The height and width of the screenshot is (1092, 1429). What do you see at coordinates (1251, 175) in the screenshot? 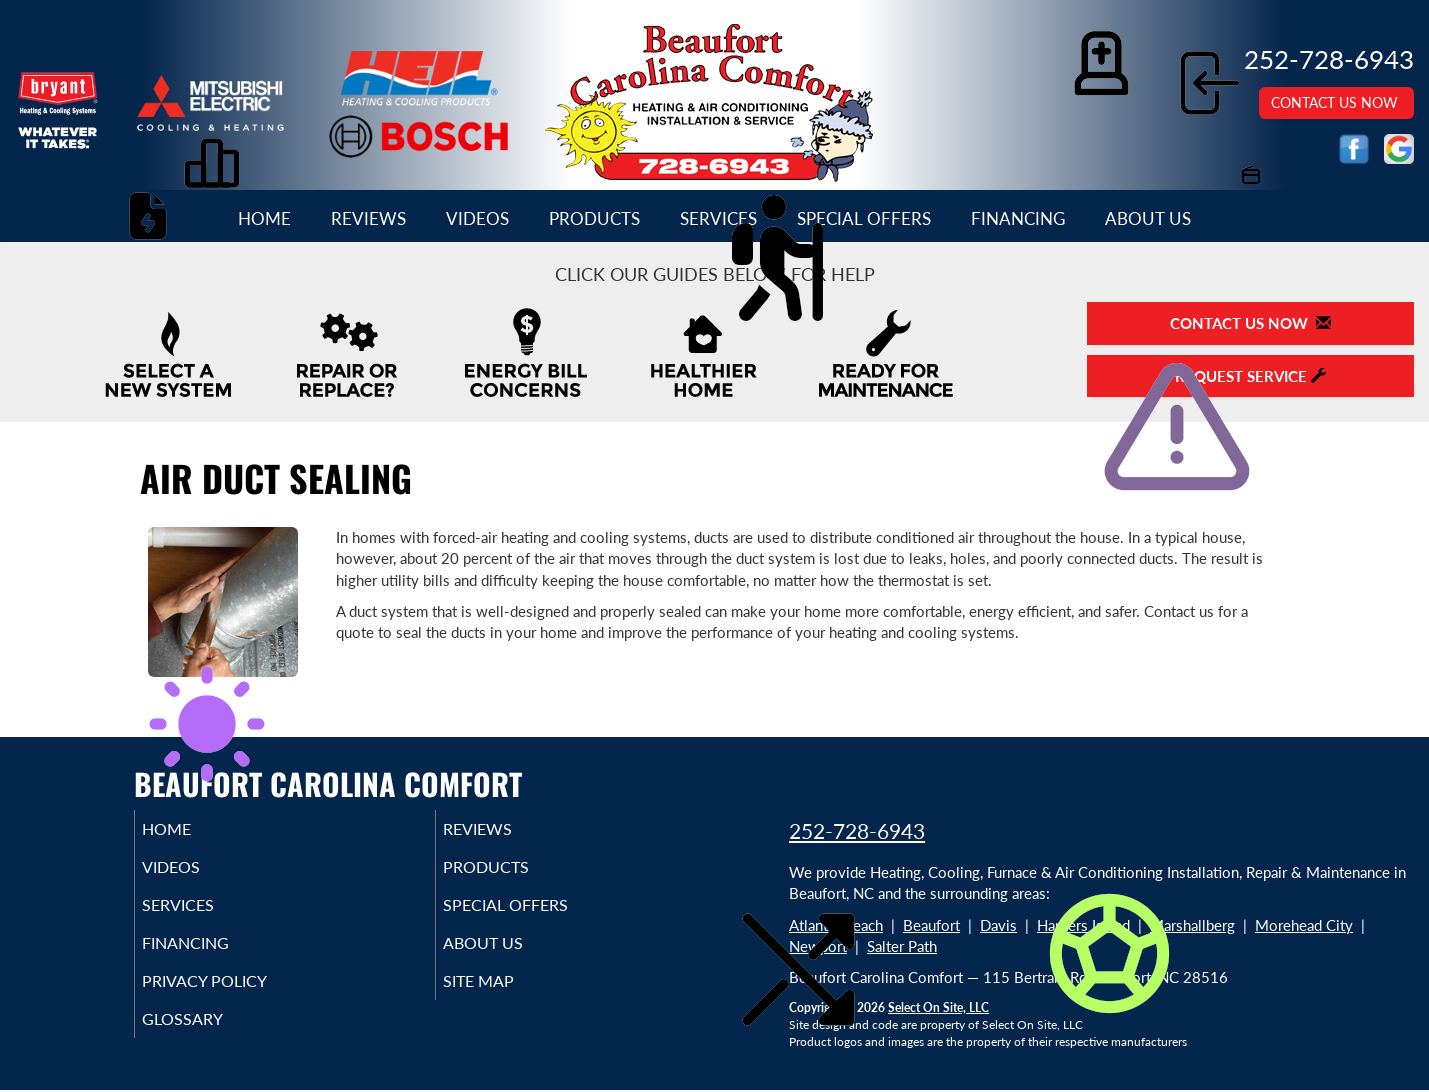
I see `open radio or audio streaming app` at bounding box center [1251, 175].